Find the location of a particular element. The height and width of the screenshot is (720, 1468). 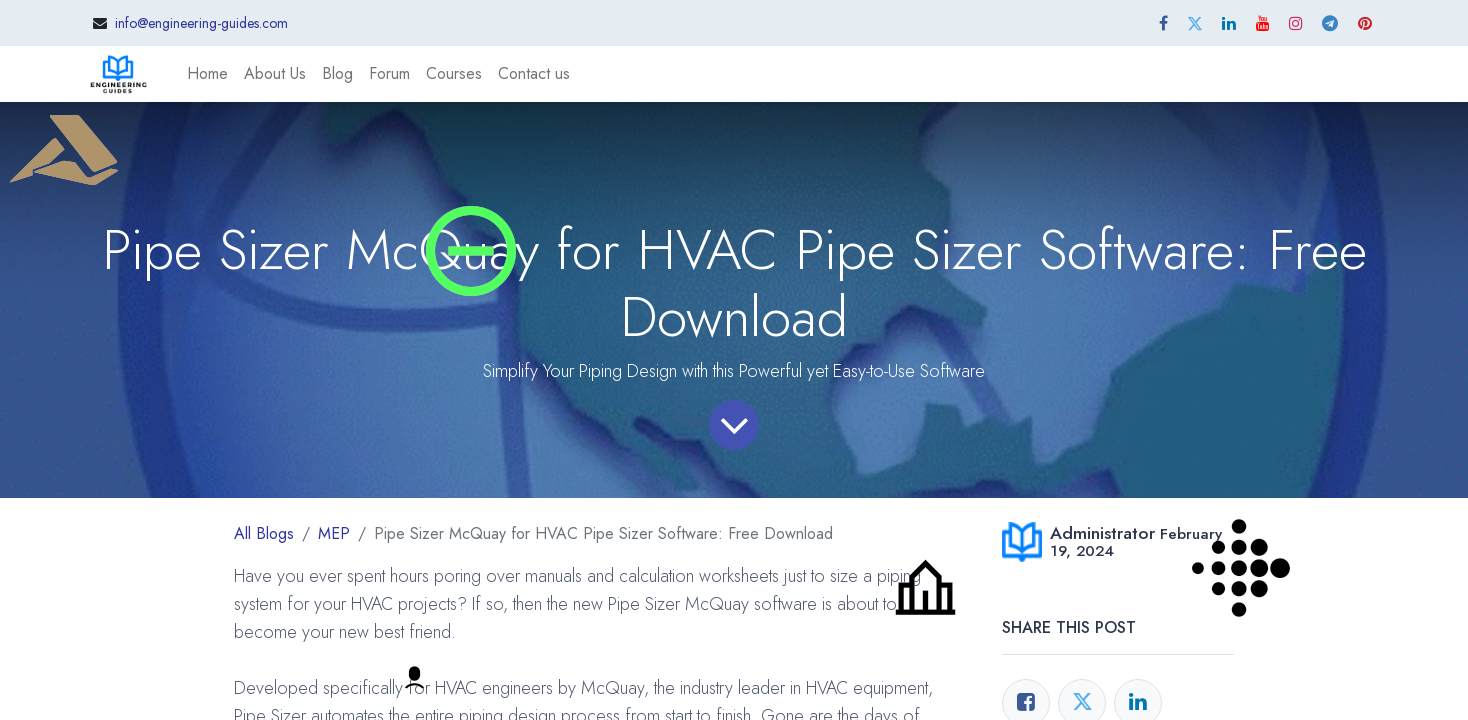

open the Fitbit app is located at coordinates (1241, 568).